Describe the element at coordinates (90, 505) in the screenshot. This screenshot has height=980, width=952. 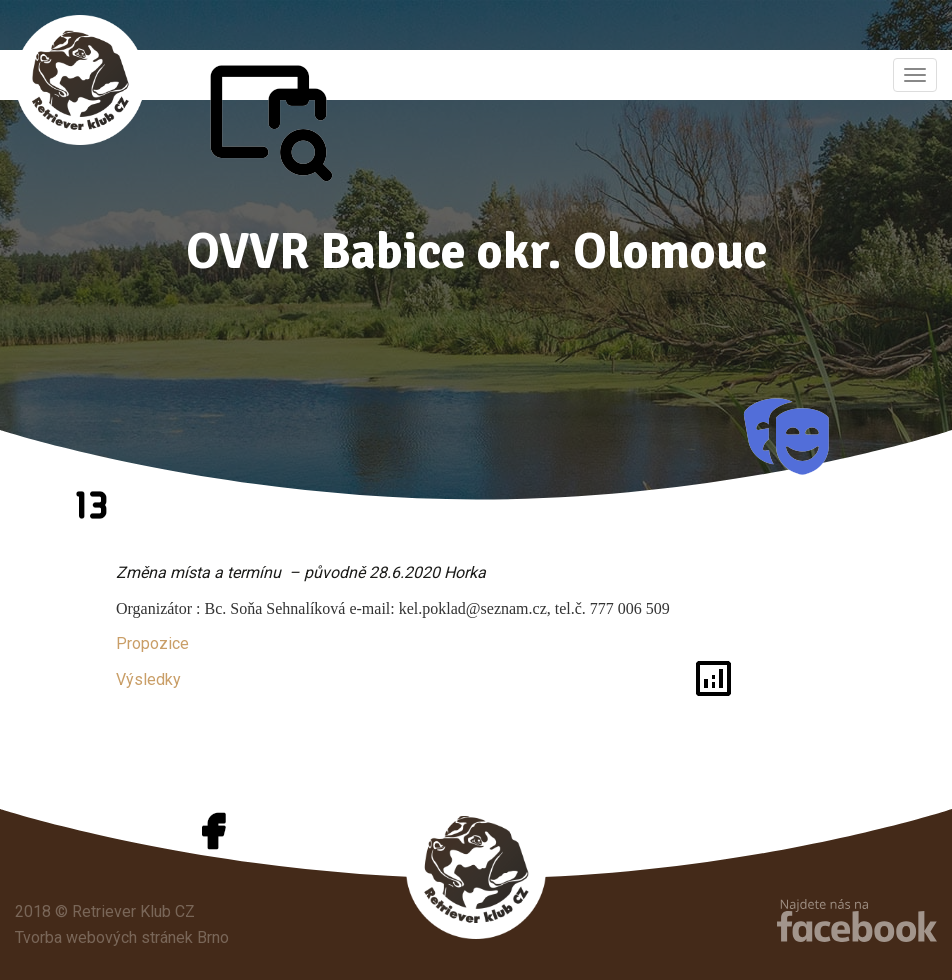
I see `indicates 13 unread notifications or items` at that location.